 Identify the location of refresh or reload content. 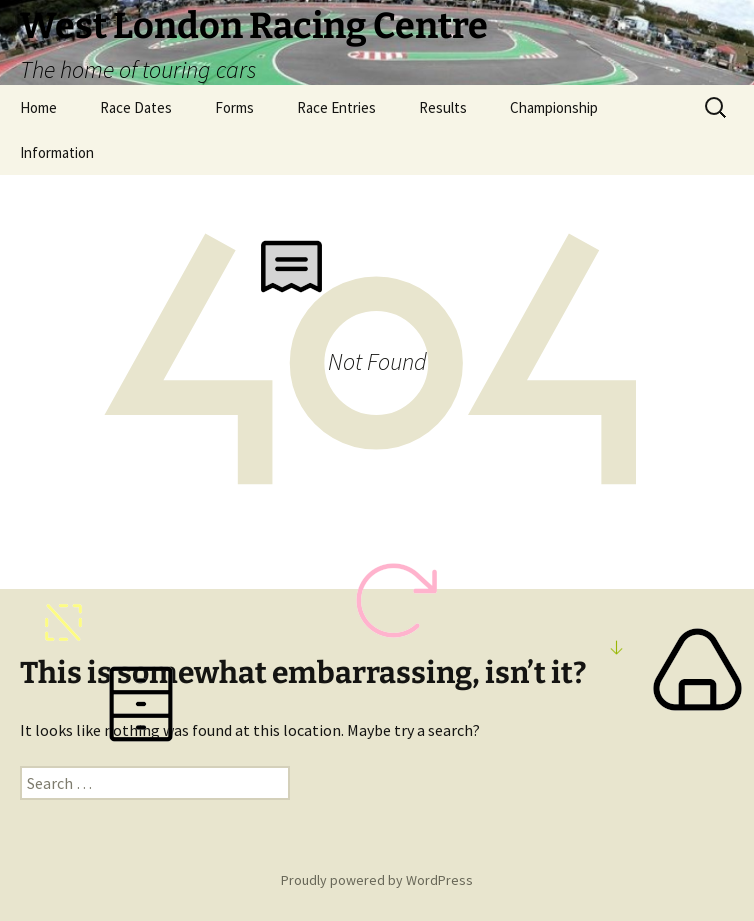
(393, 600).